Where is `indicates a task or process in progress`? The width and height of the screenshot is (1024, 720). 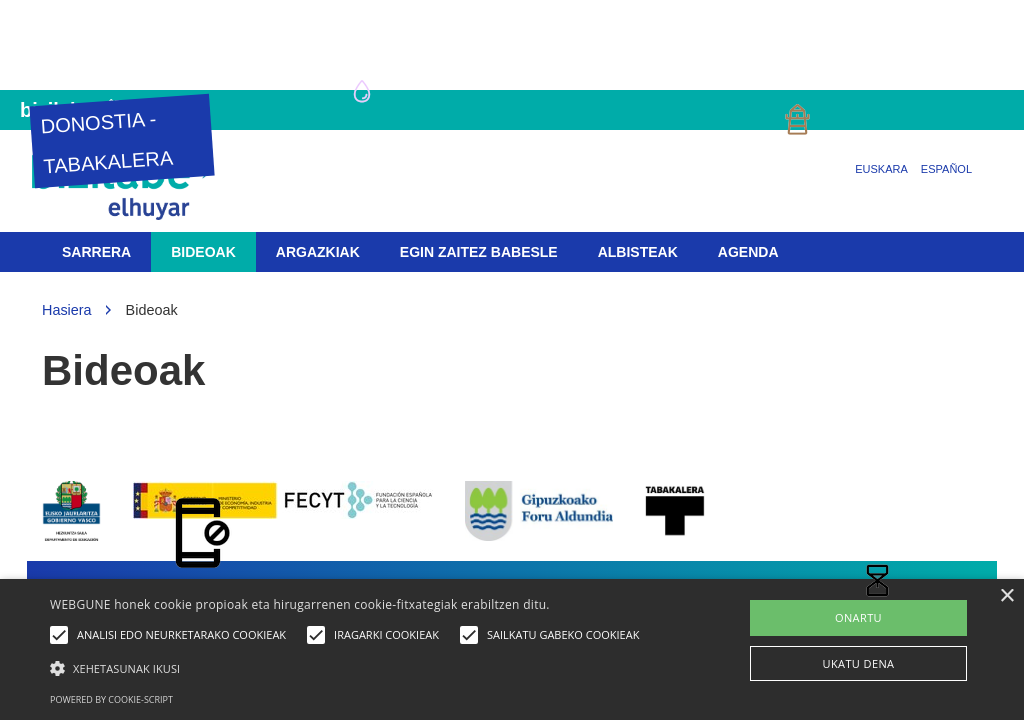 indicates a task or process in progress is located at coordinates (877, 580).